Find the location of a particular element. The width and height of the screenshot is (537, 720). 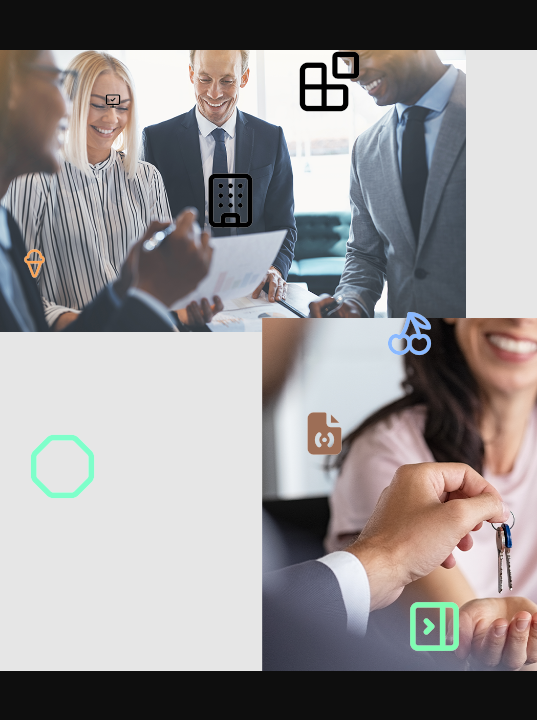

access modular components or blocks is located at coordinates (329, 81).